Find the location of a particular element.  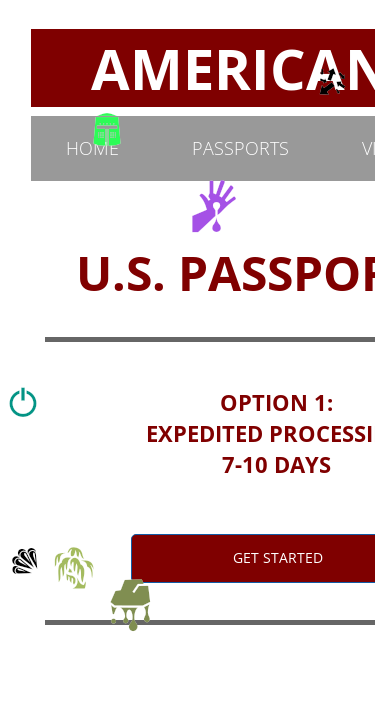

turn device on or off is located at coordinates (23, 402).